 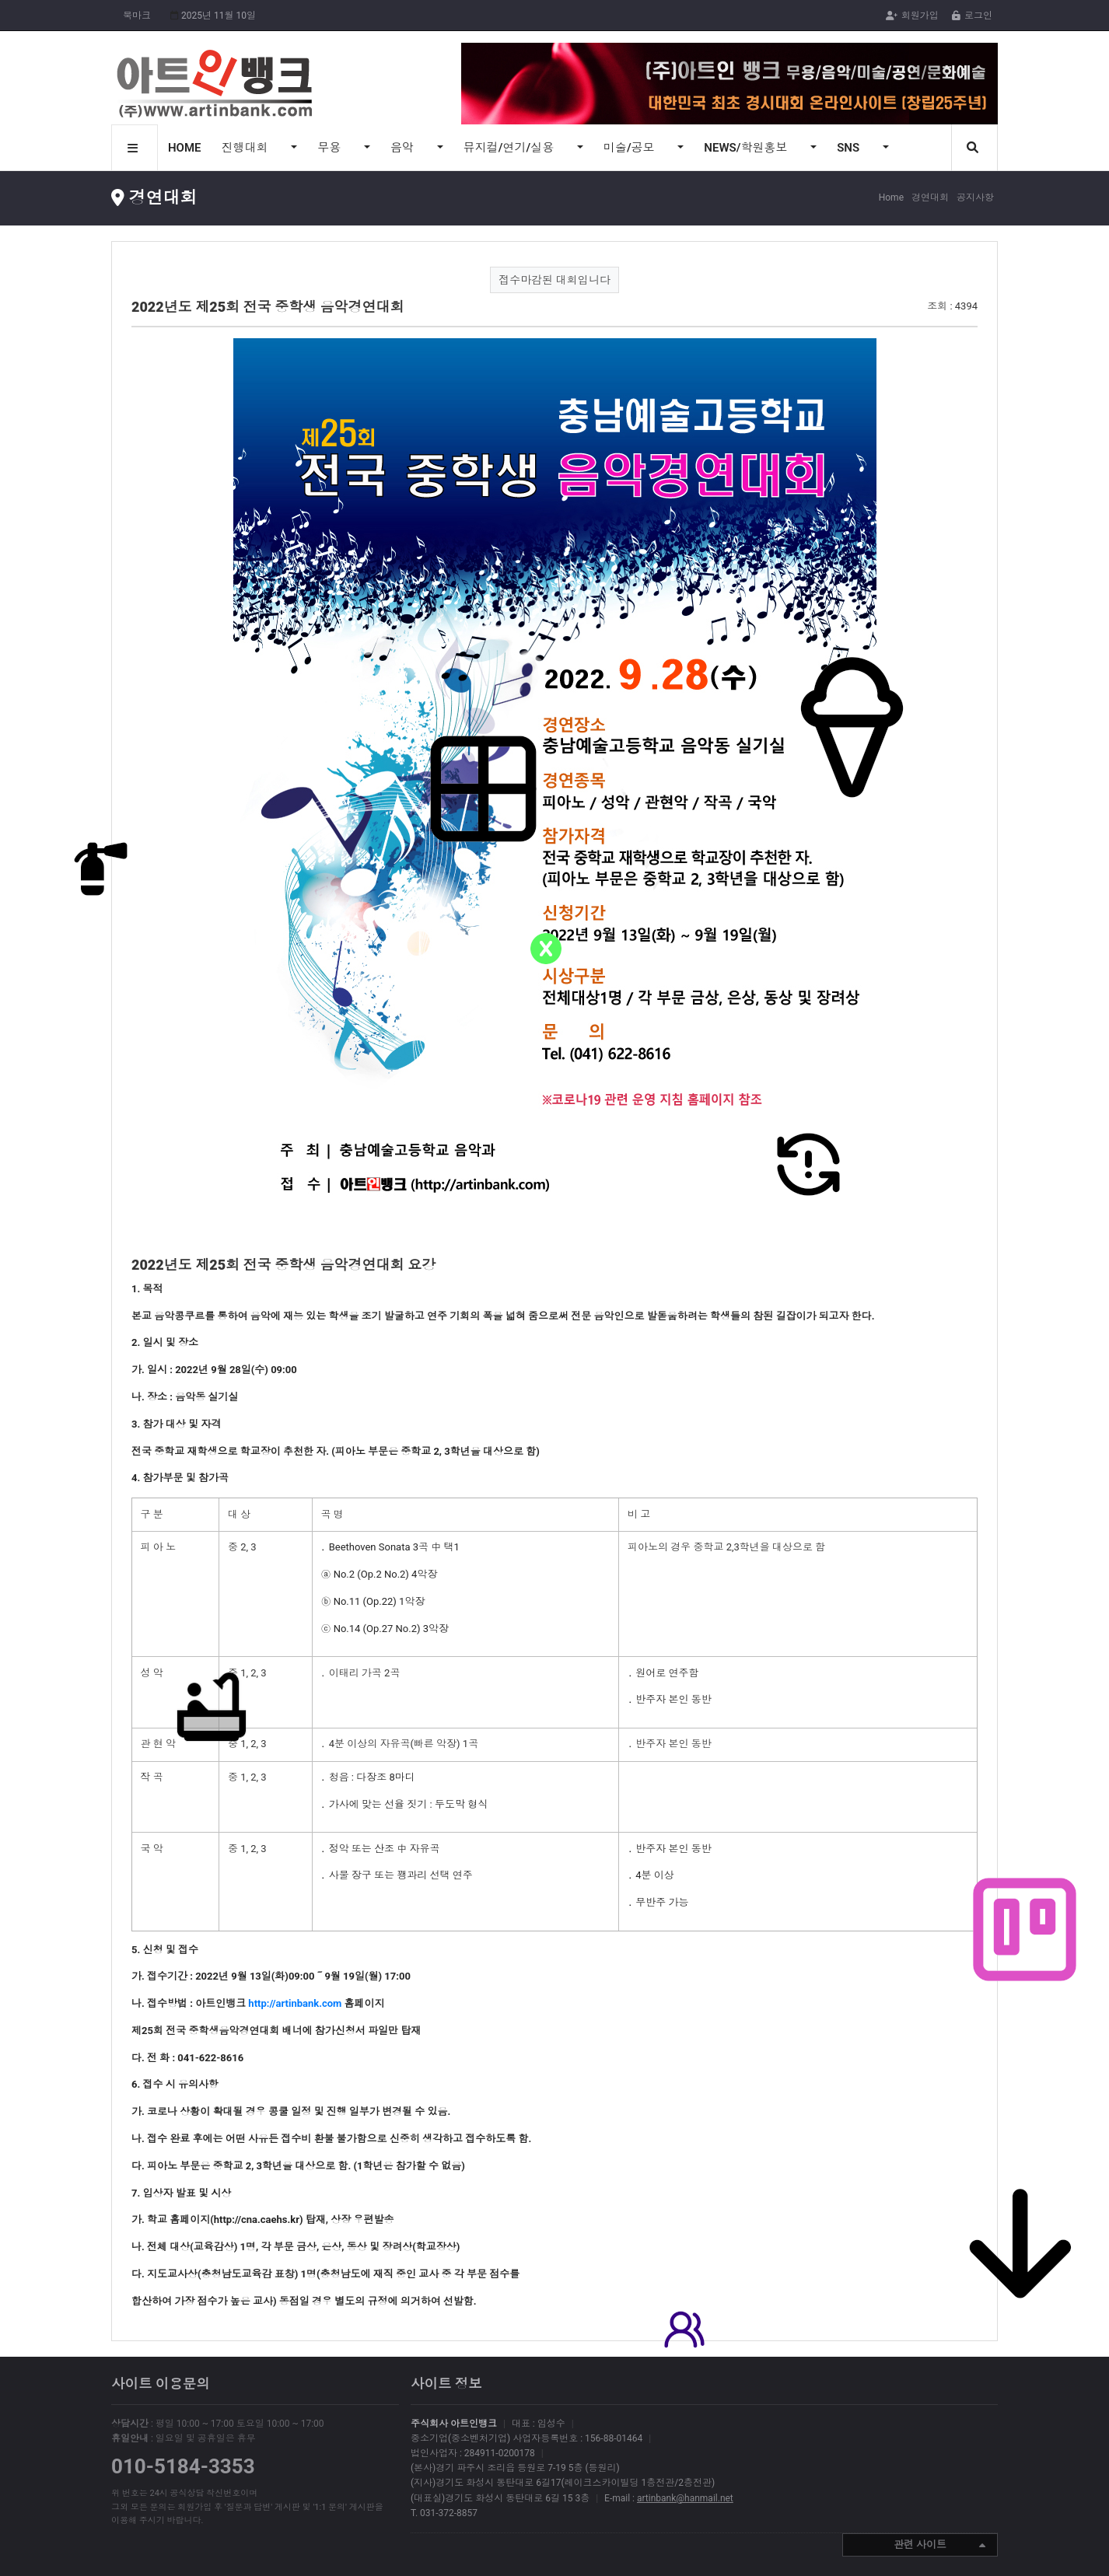 What do you see at coordinates (100, 869) in the screenshot?
I see `fire safety equipment indicator` at bounding box center [100, 869].